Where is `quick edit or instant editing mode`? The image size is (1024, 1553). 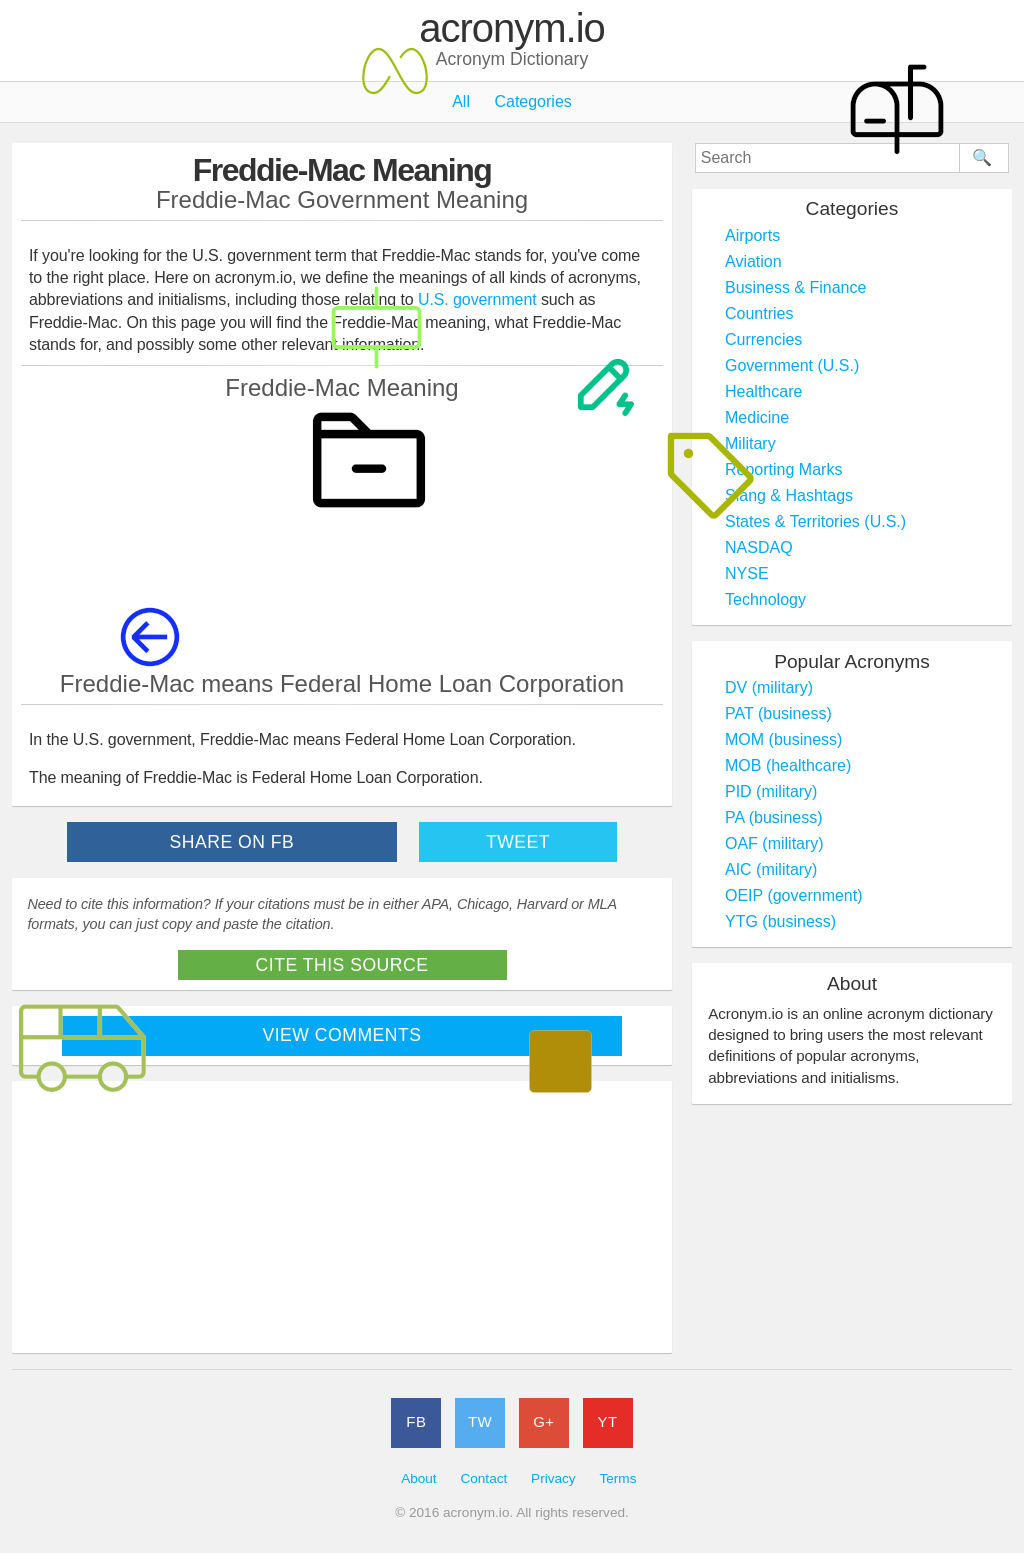
quick edit or instant editing mode is located at coordinates (604, 383).